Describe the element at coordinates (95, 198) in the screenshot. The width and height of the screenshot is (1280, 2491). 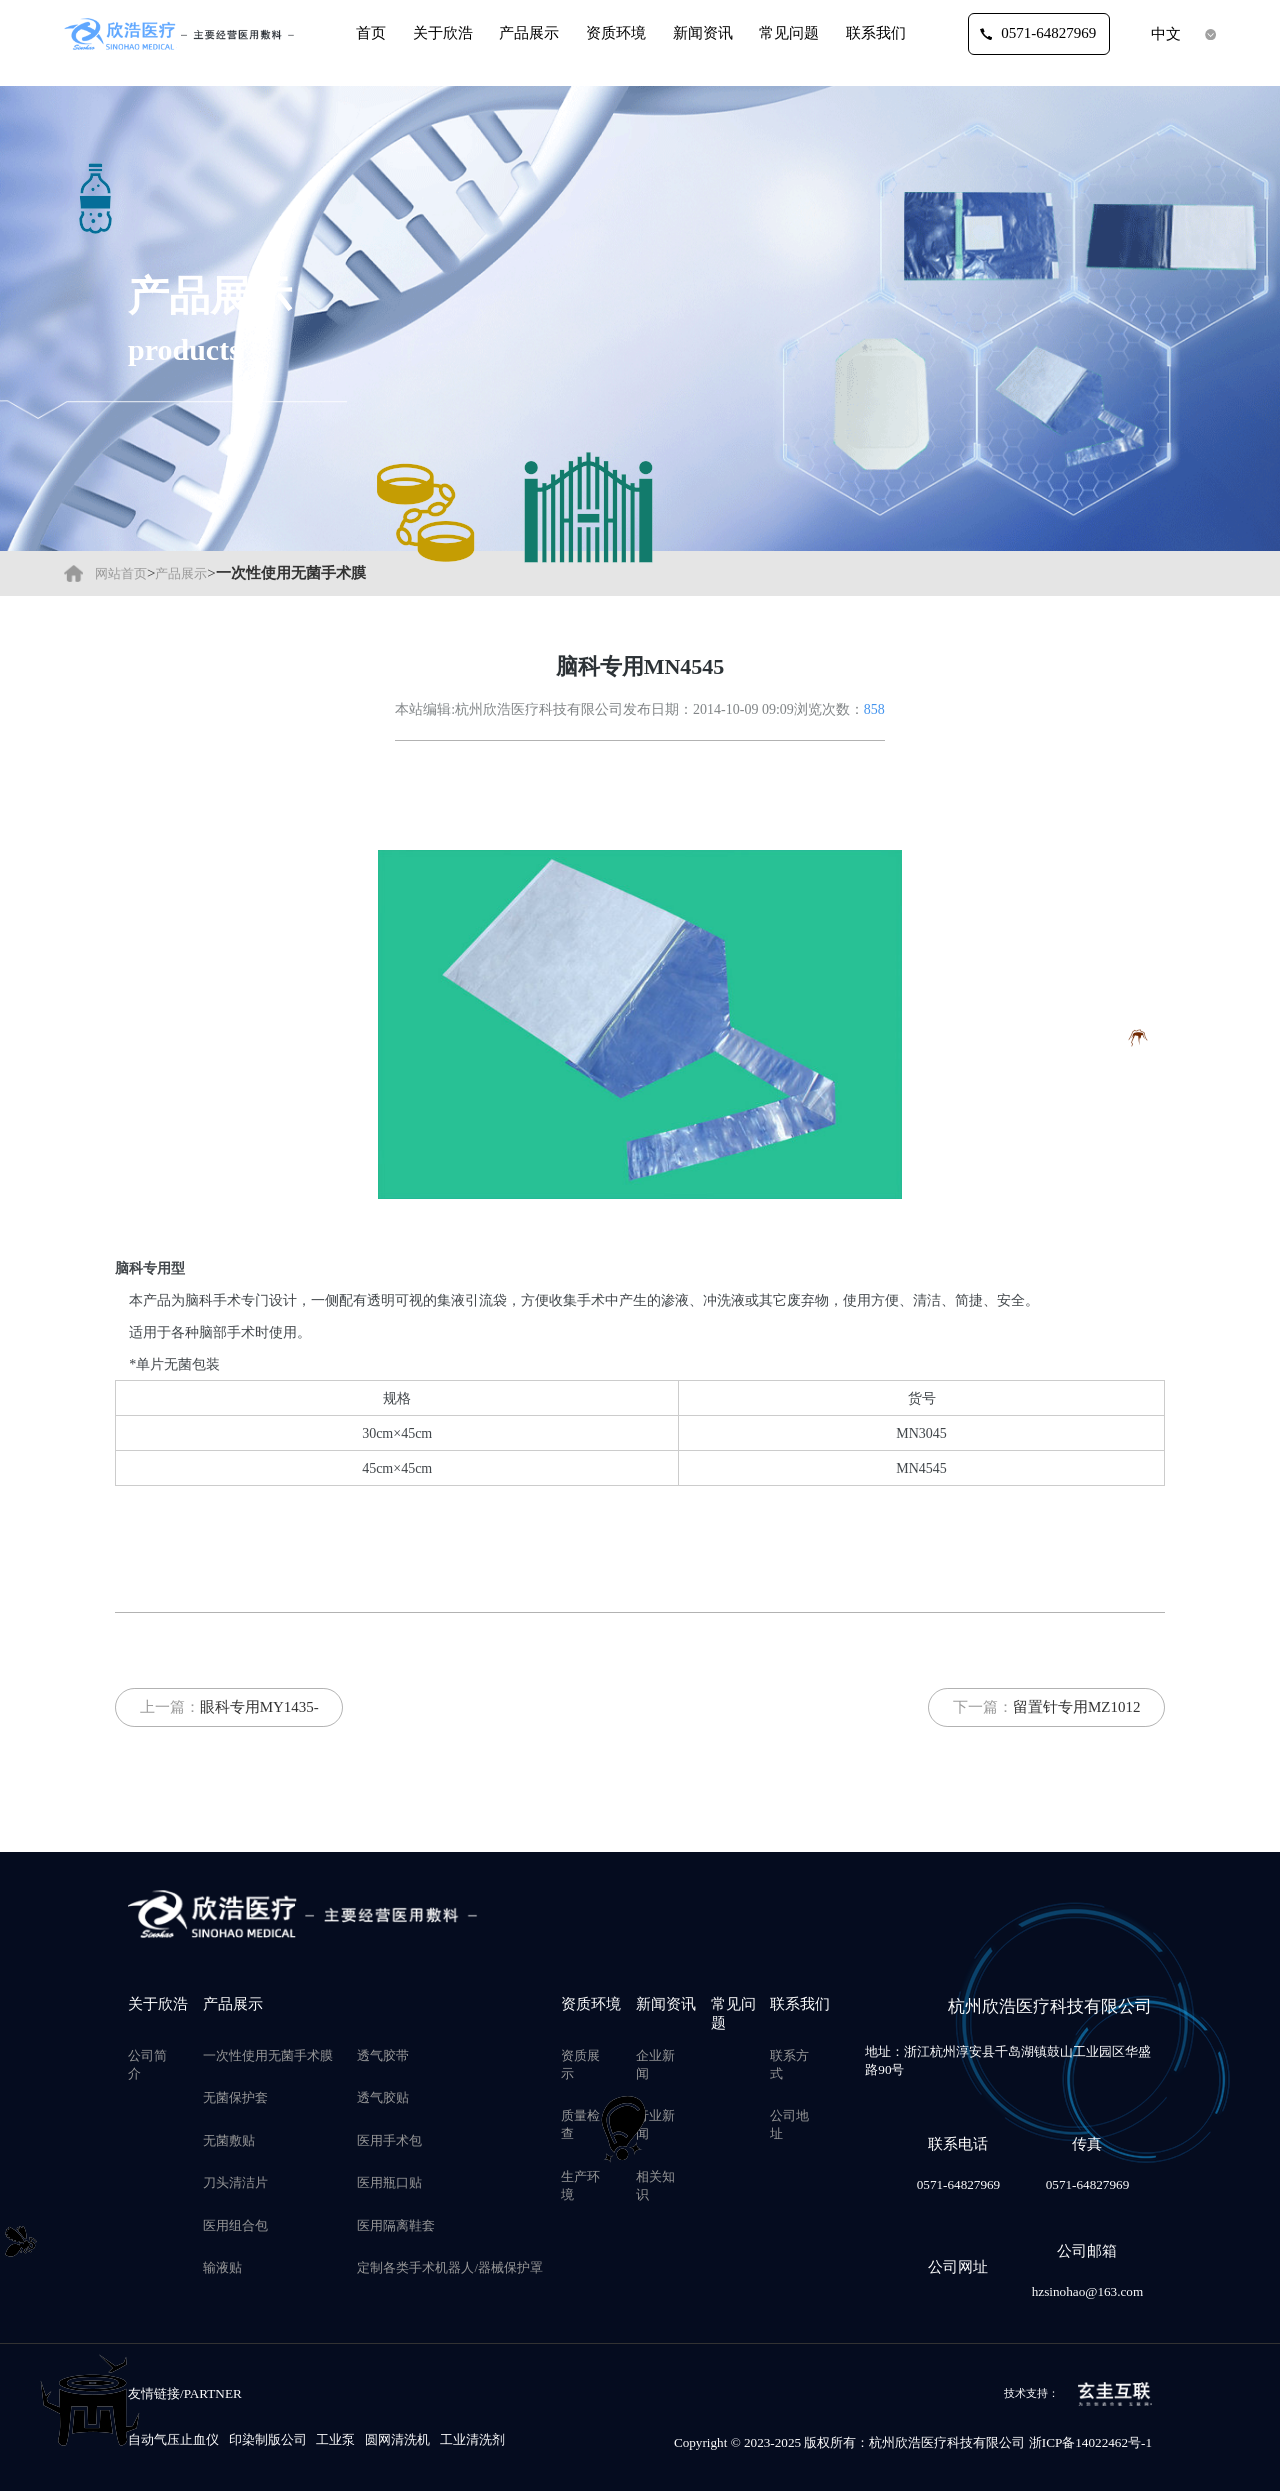
I see `select a beverage or drink item` at that location.